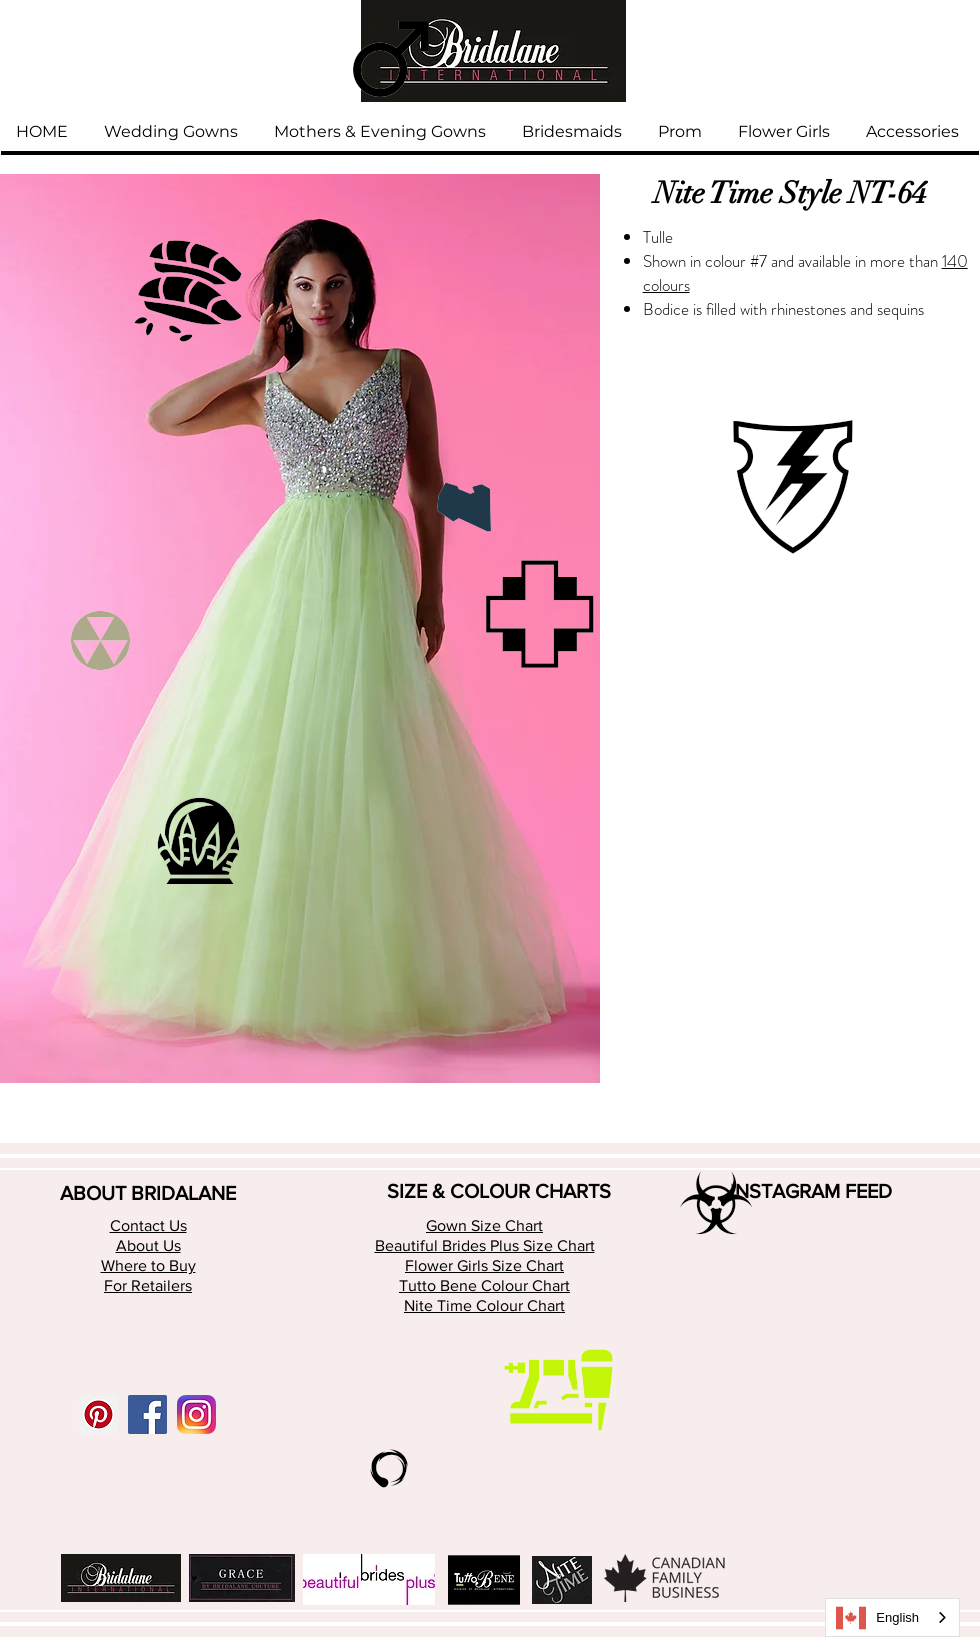  I want to click on zen or meditation mode, so click(389, 1468).